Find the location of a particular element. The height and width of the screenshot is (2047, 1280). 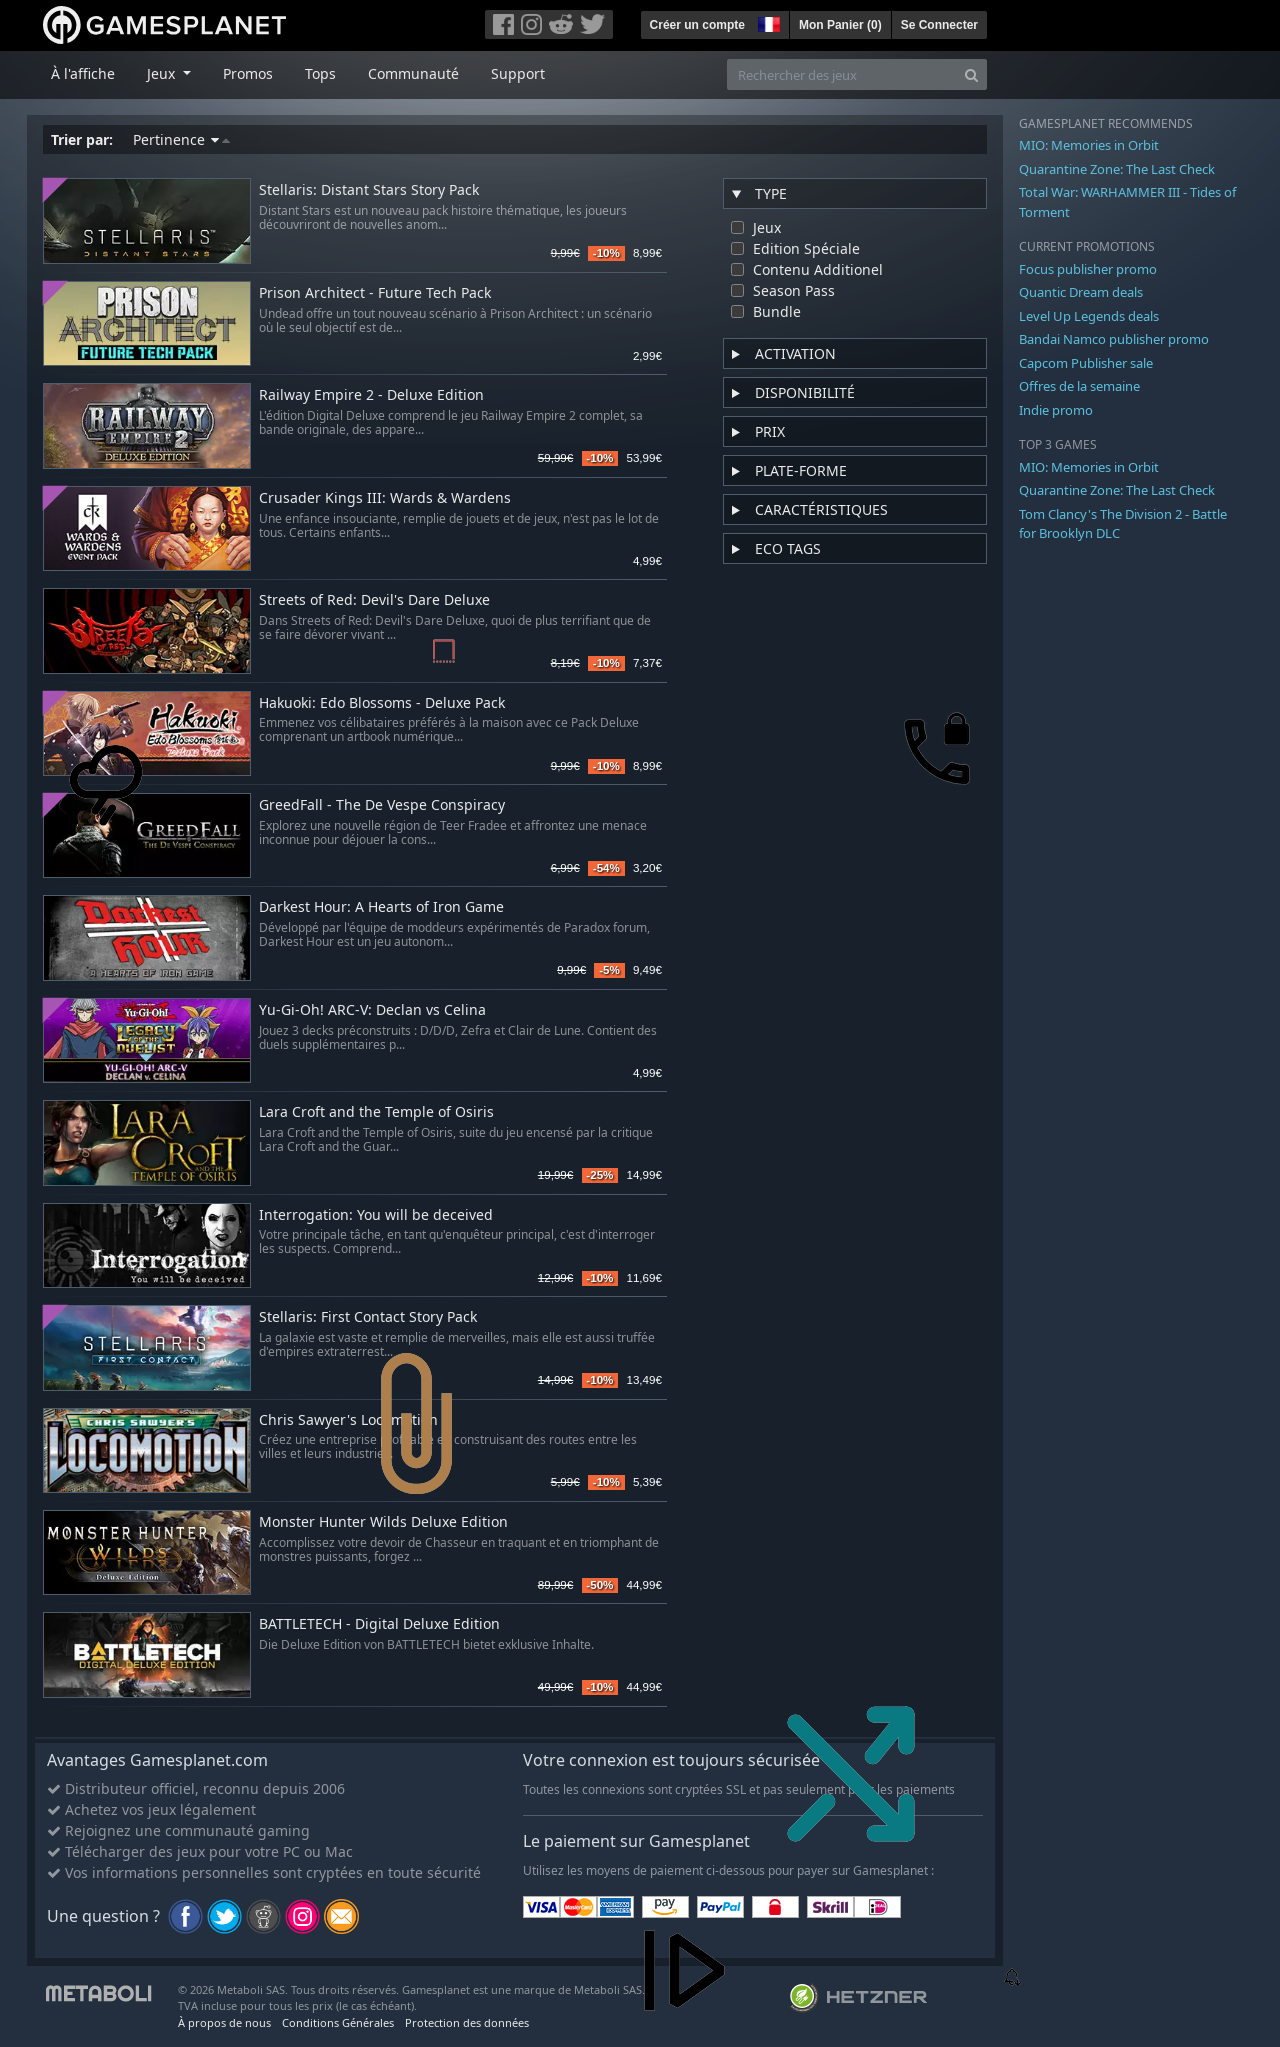

toggle between two states or options is located at coordinates (851, 1778).